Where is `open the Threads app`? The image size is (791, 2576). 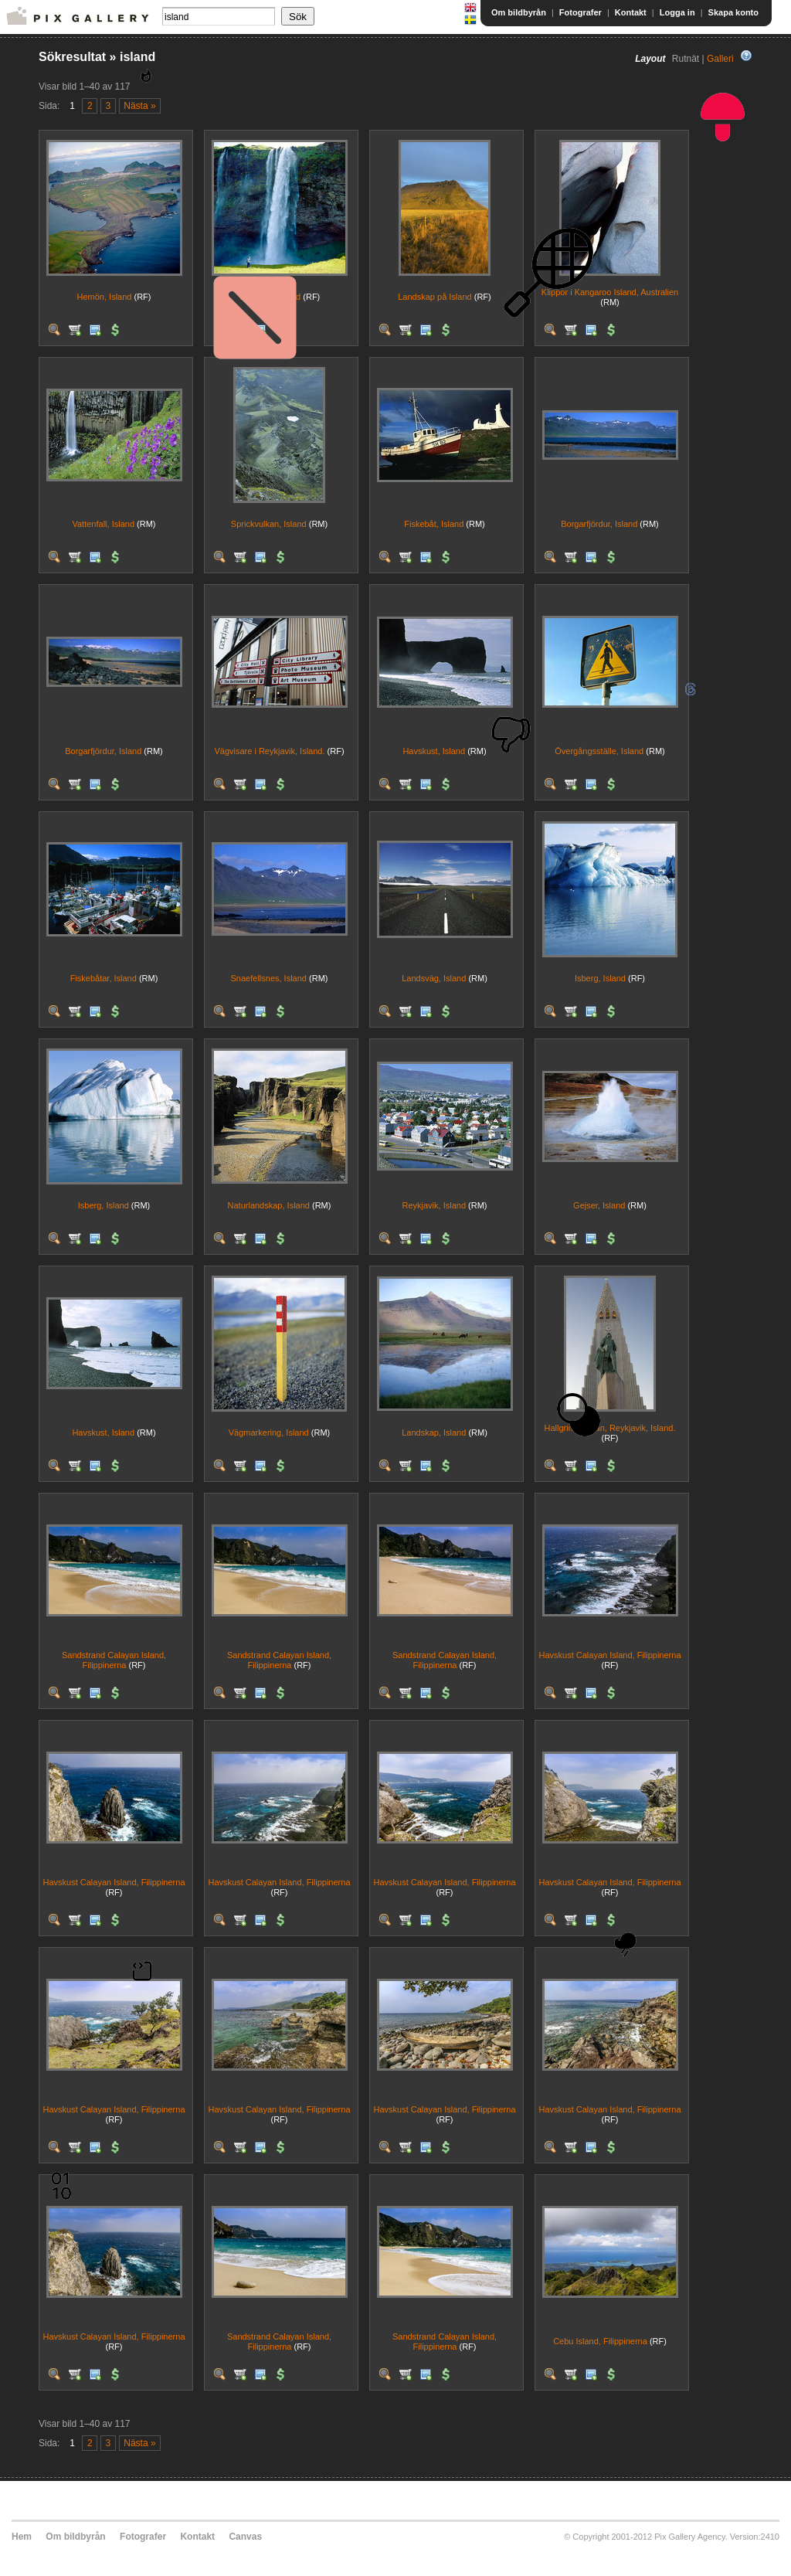 open the Threads app is located at coordinates (691, 689).